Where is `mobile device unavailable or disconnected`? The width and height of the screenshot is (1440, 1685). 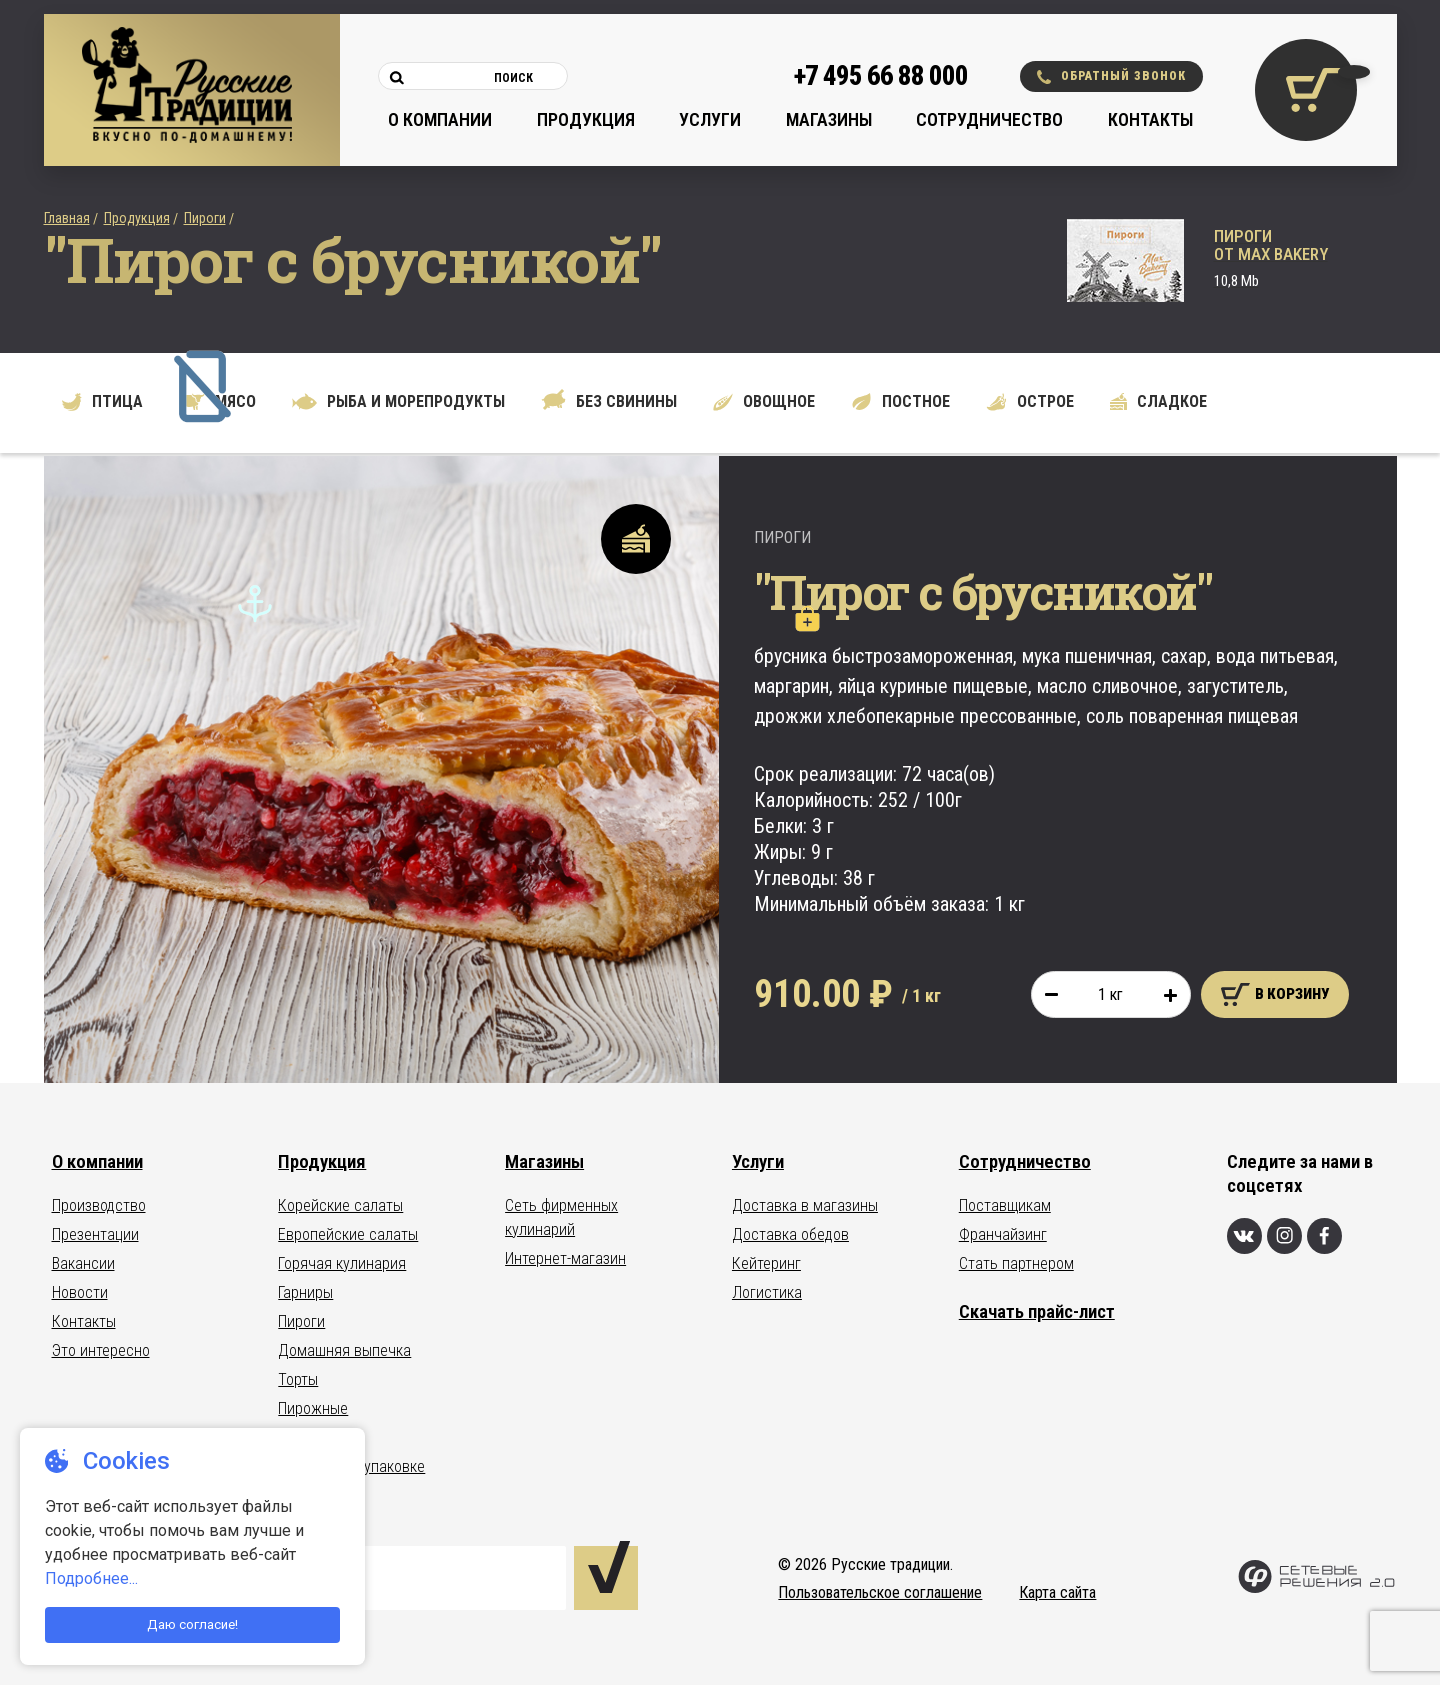
mobile device unavailable or disconnected is located at coordinates (202, 386).